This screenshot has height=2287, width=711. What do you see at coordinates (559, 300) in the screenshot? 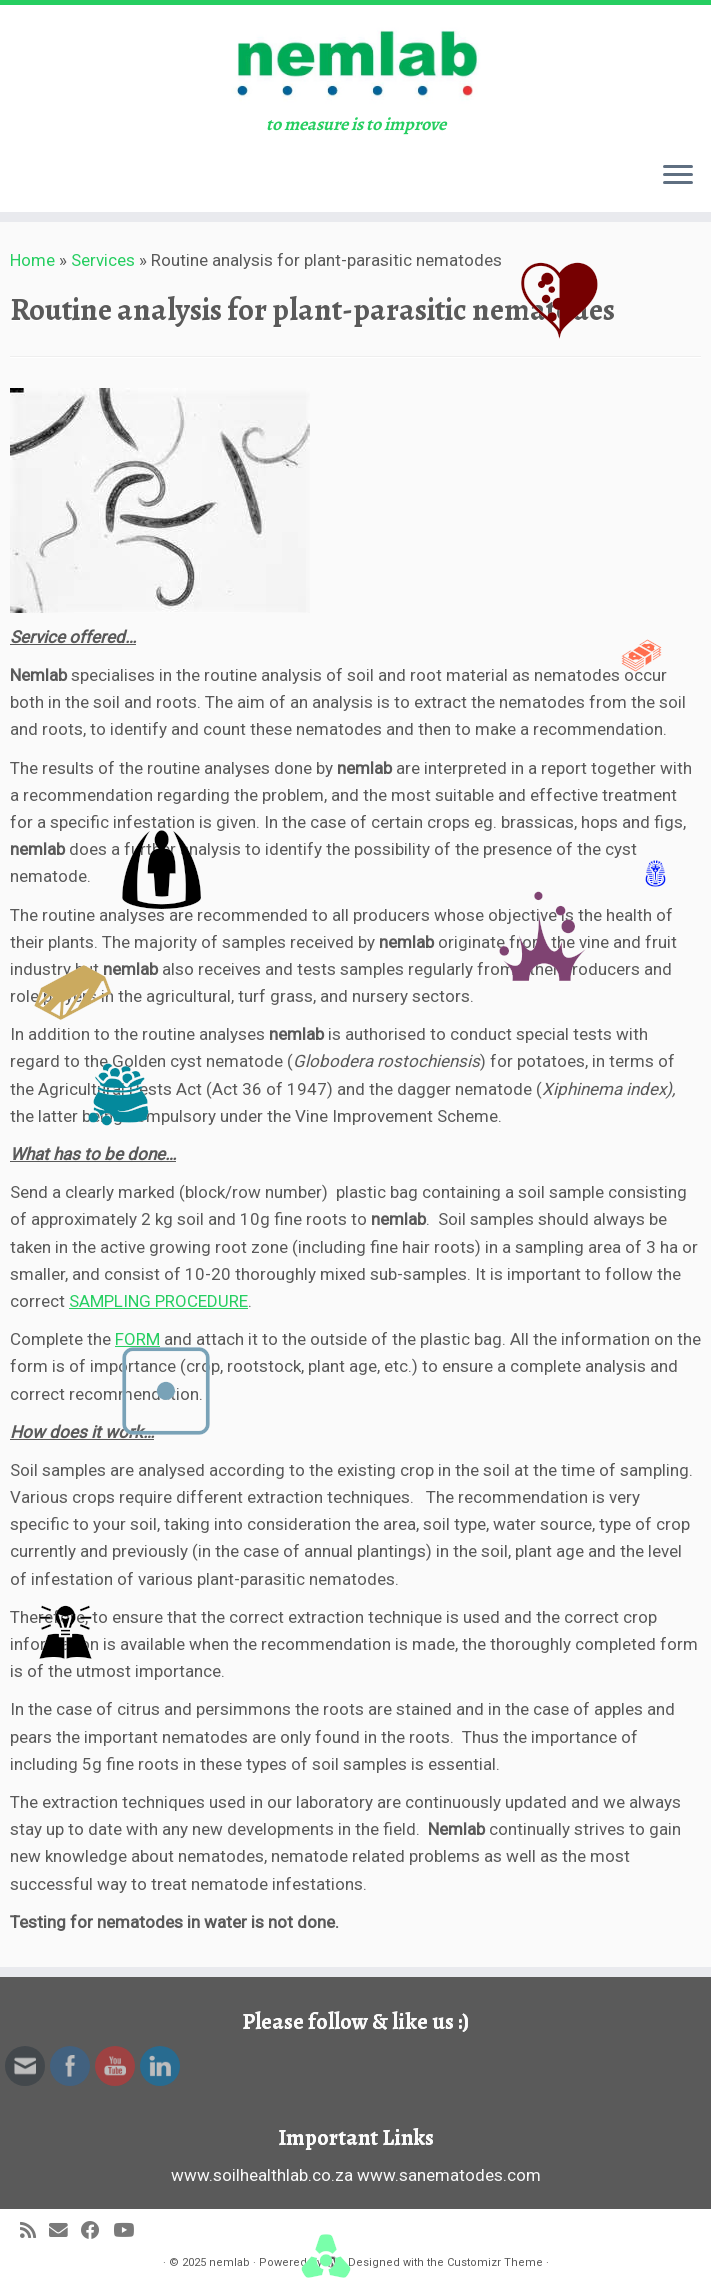
I see `indicates partial health or damage in a game` at bounding box center [559, 300].